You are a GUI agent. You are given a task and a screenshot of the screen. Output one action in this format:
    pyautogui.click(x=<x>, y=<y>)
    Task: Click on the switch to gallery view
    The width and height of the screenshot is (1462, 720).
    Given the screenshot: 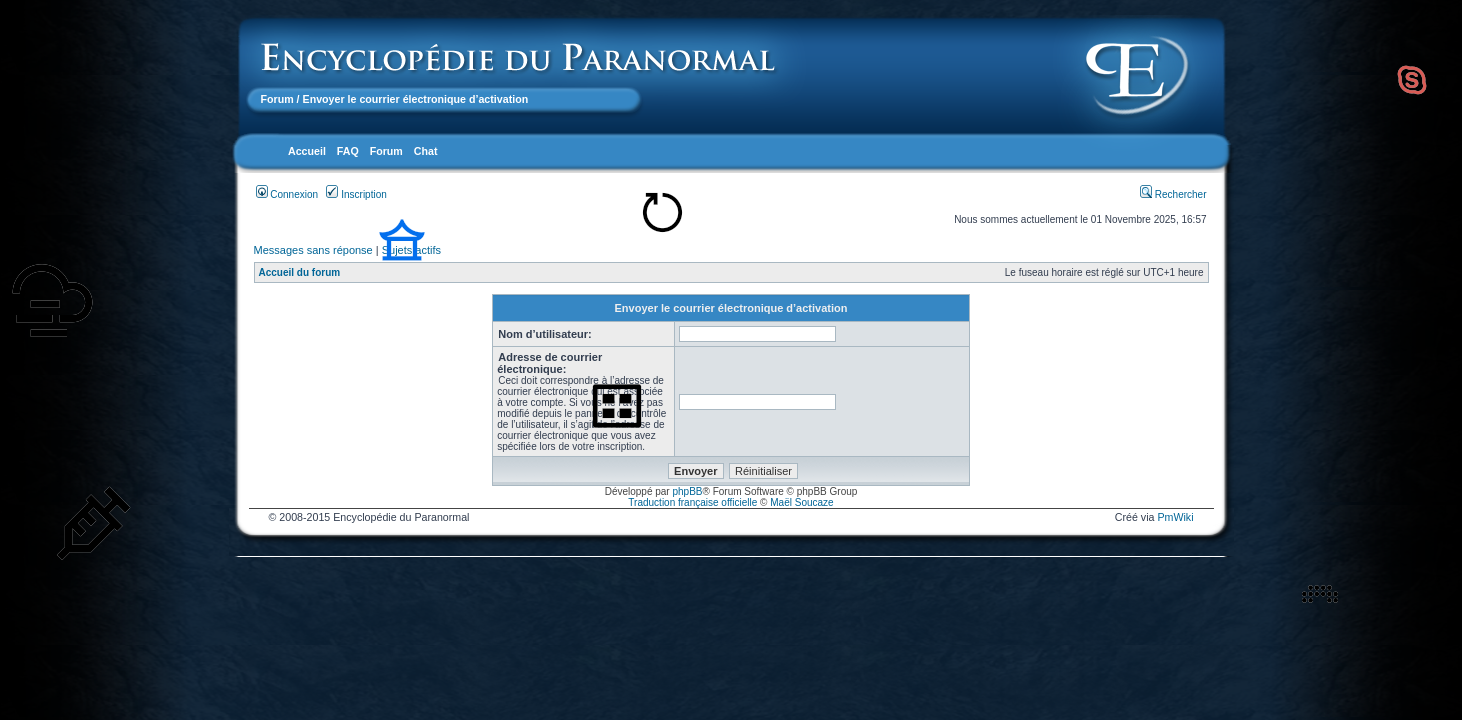 What is the action you would take?
    pyautogui.click(x=617, y=406)
    